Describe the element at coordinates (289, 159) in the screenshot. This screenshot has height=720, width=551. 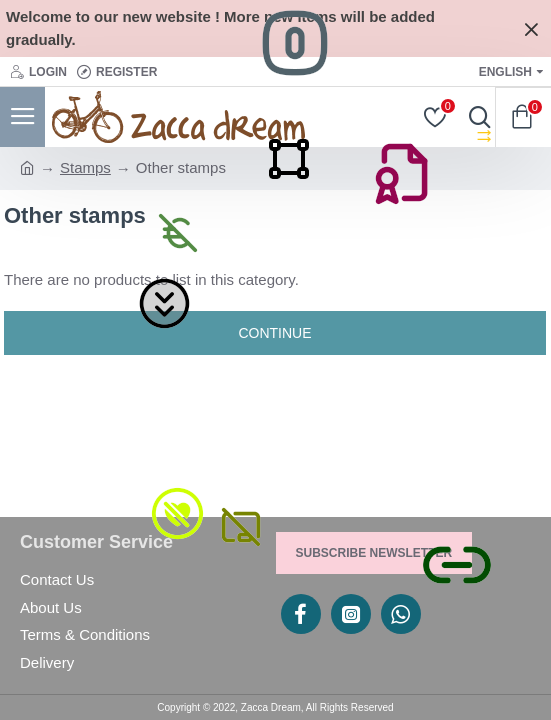
I see `access vector editing tools` at that location.